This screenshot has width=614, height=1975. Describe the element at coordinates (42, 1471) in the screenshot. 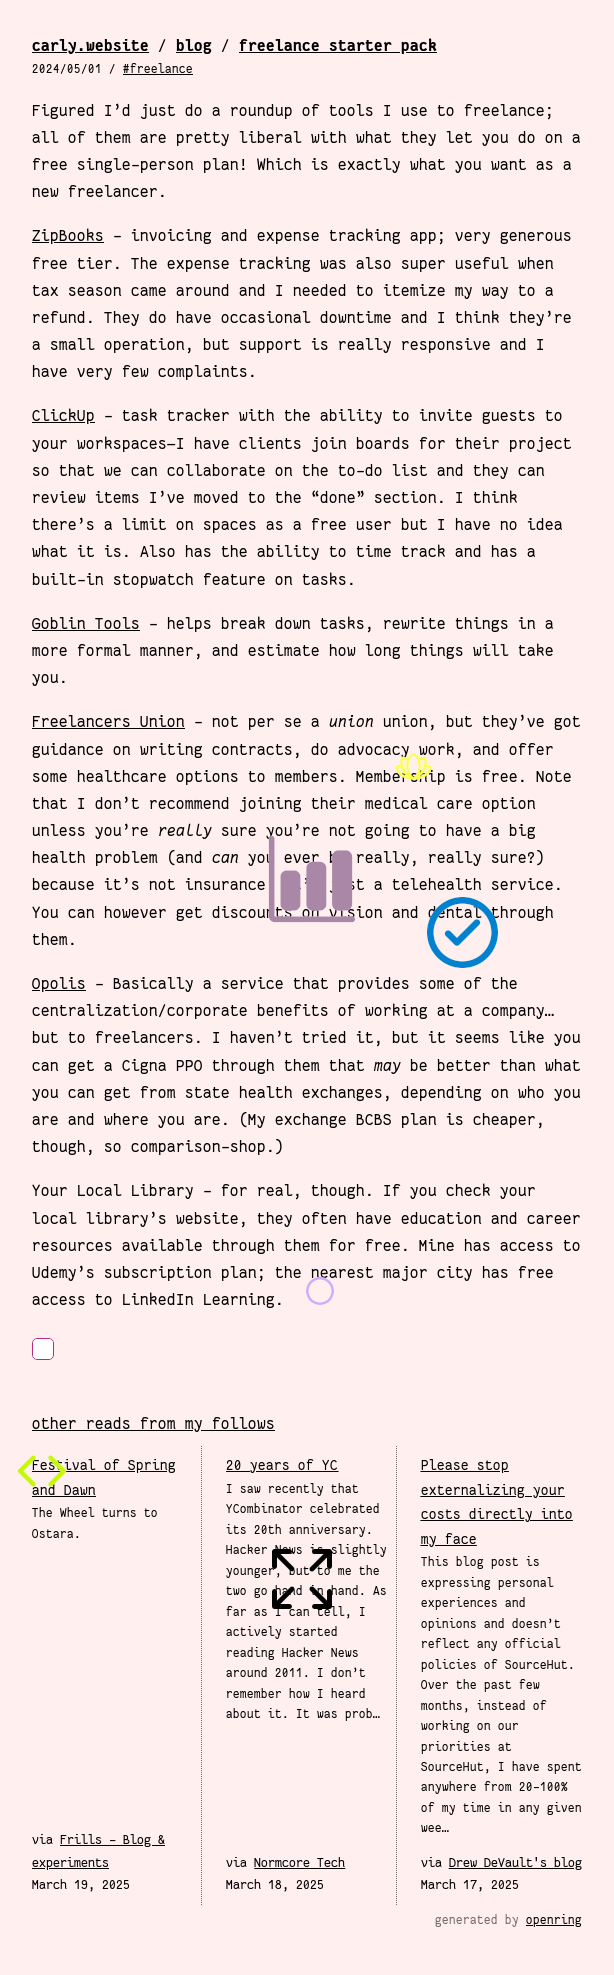

I see `view source code` at that location.